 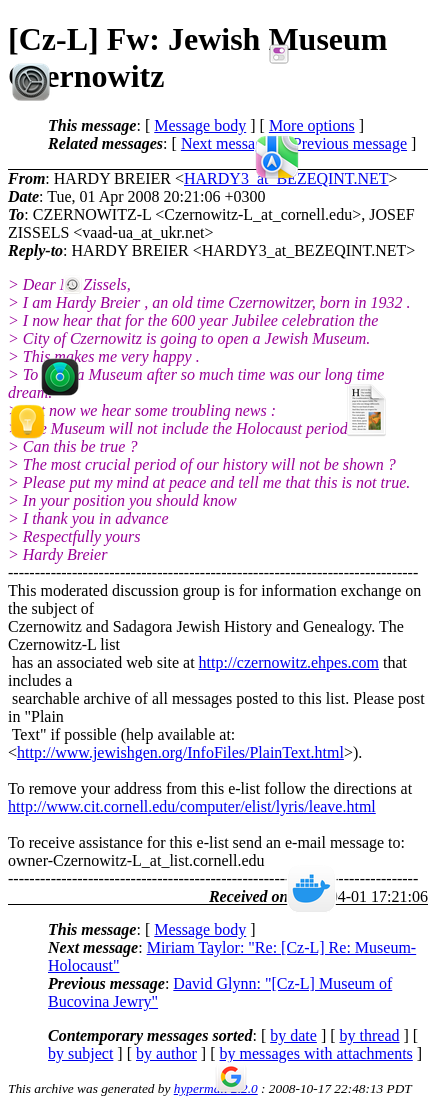 What do you see at coordinates (311, 887) in the screenshot?
I see `open whaler docker container management app` at bounding box center [311, 887].